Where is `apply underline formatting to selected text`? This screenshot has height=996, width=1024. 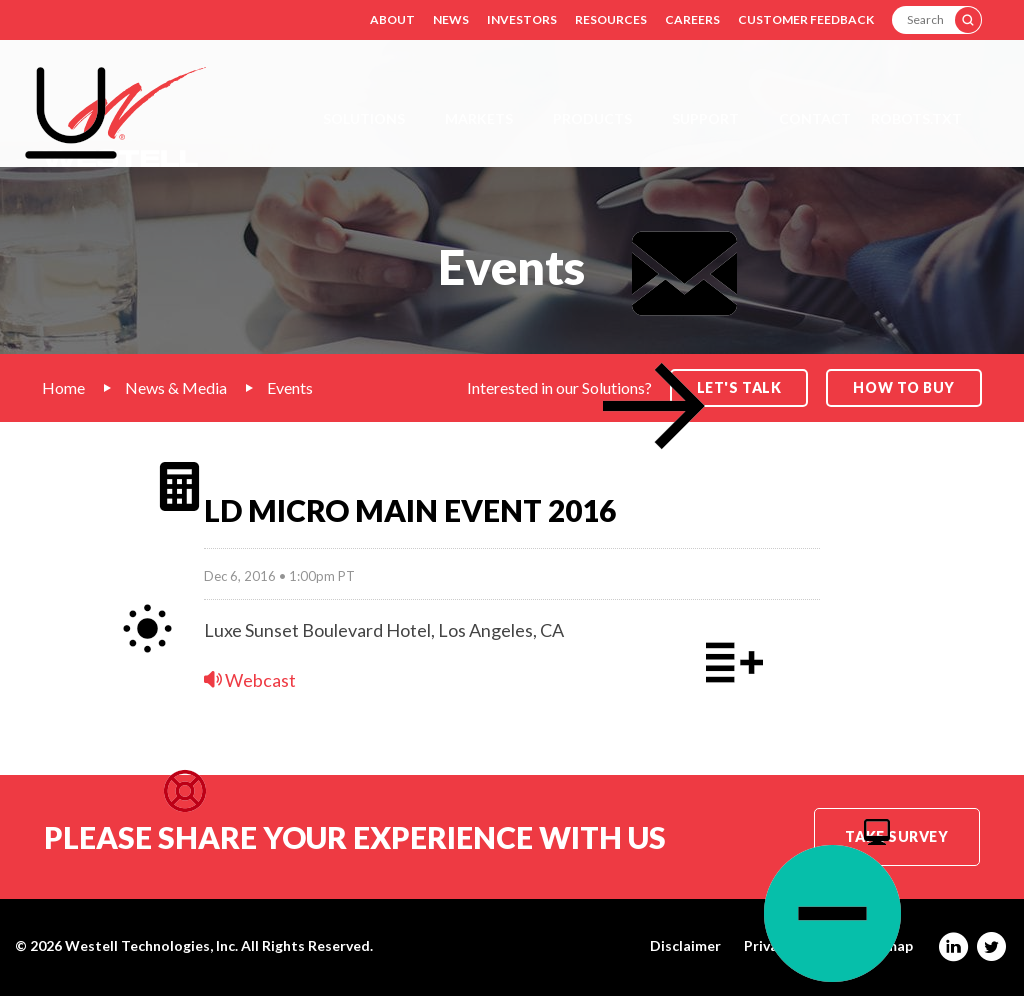 apply underline formatting to selected text is located at coordinates (71, 113).